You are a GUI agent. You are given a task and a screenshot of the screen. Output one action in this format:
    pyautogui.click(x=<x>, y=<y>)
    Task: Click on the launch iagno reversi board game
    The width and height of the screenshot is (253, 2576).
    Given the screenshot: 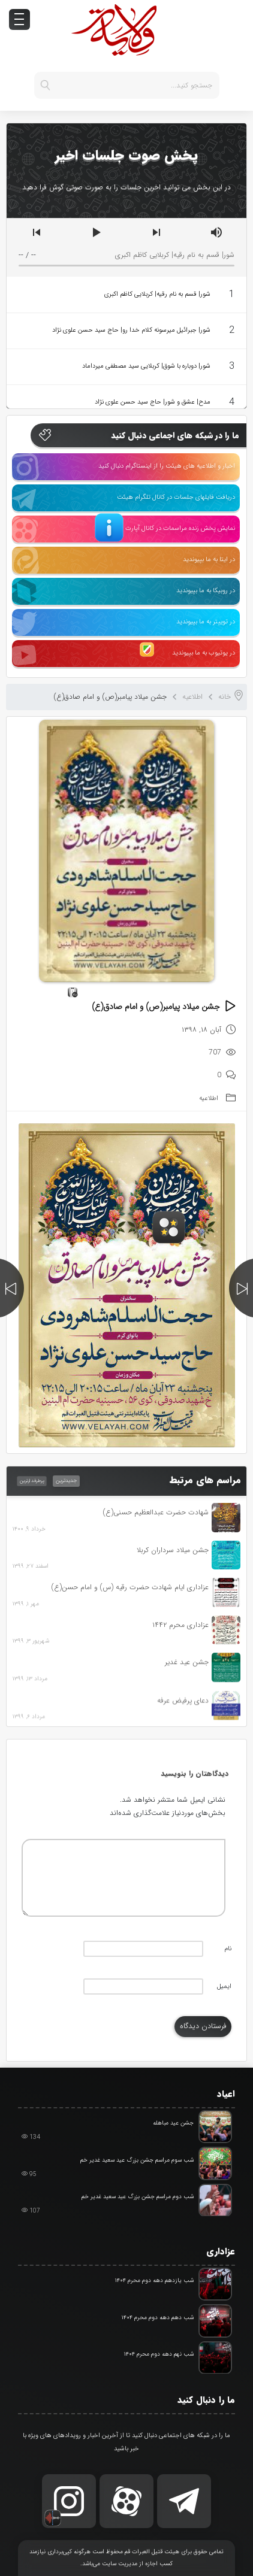 What is the action you would take?
    pyautogui.click(x=168, y=1227)
    